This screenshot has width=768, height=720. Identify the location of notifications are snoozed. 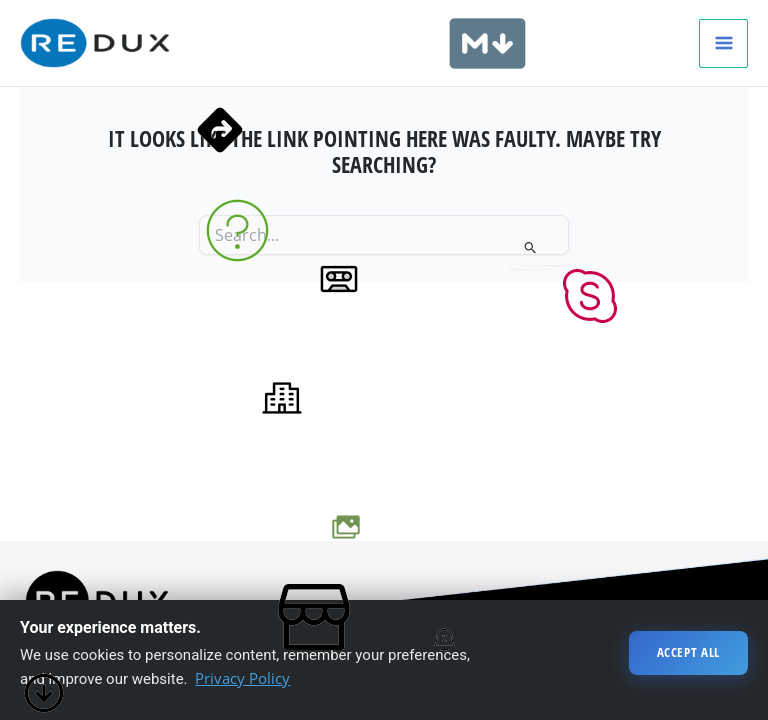
(444, 639).